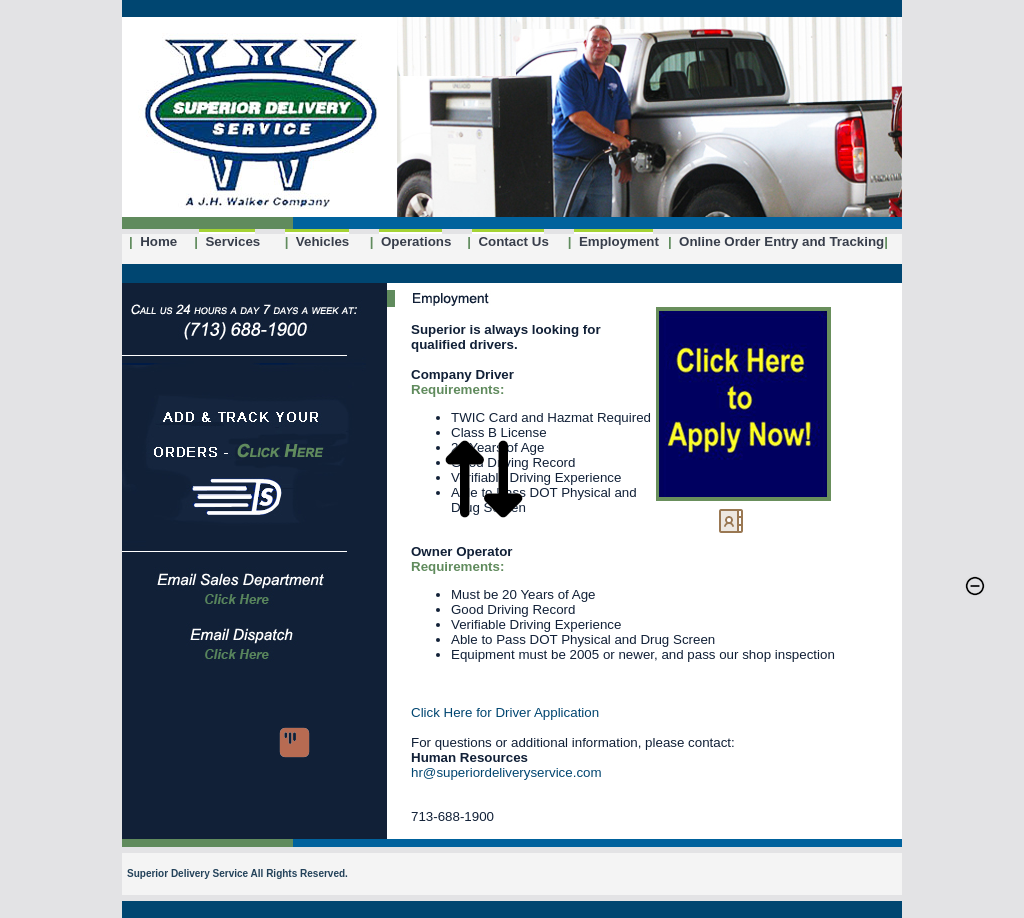  I want to click on open your contacts or address book, so click(731, 521).